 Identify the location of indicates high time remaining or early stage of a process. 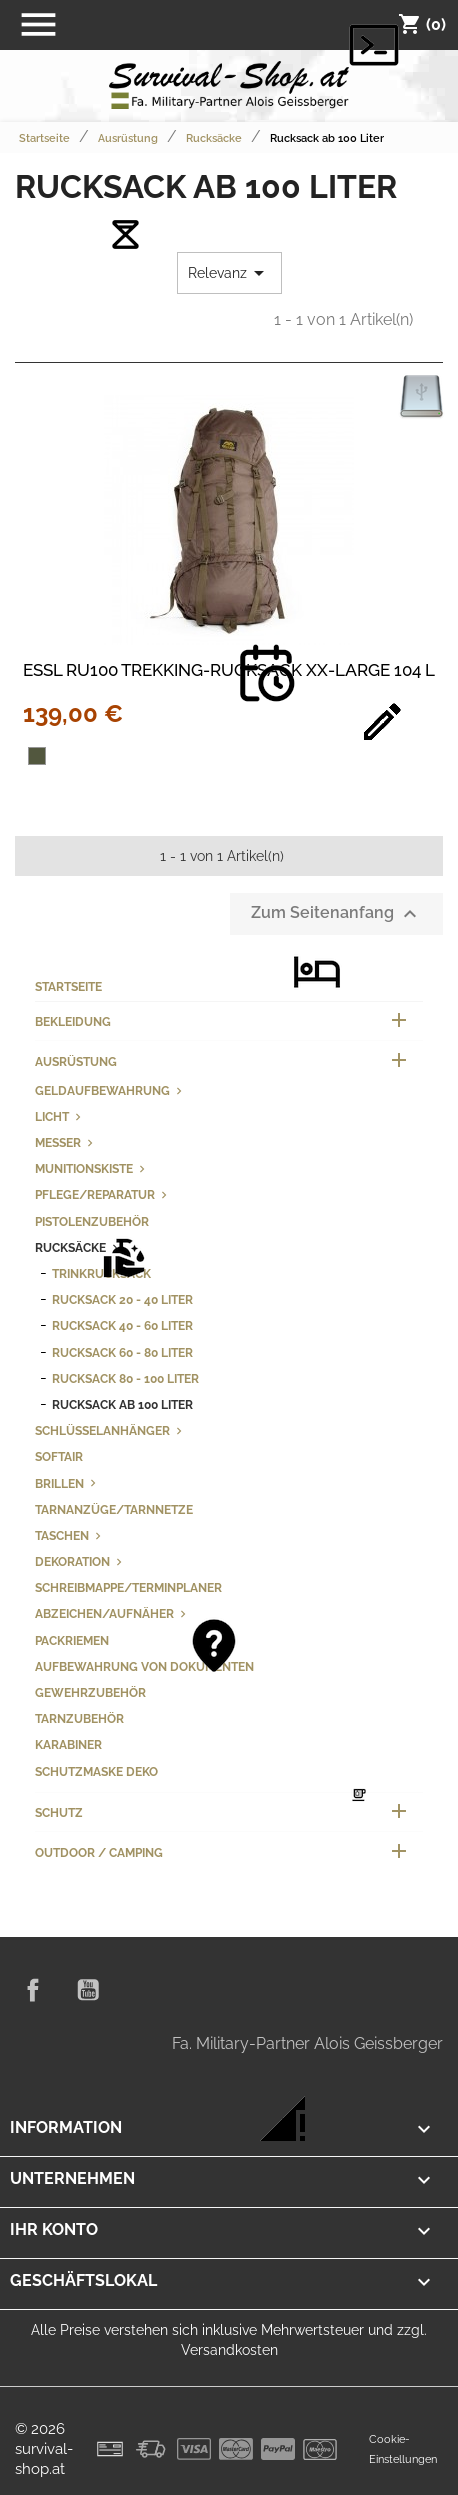
(125, 234).